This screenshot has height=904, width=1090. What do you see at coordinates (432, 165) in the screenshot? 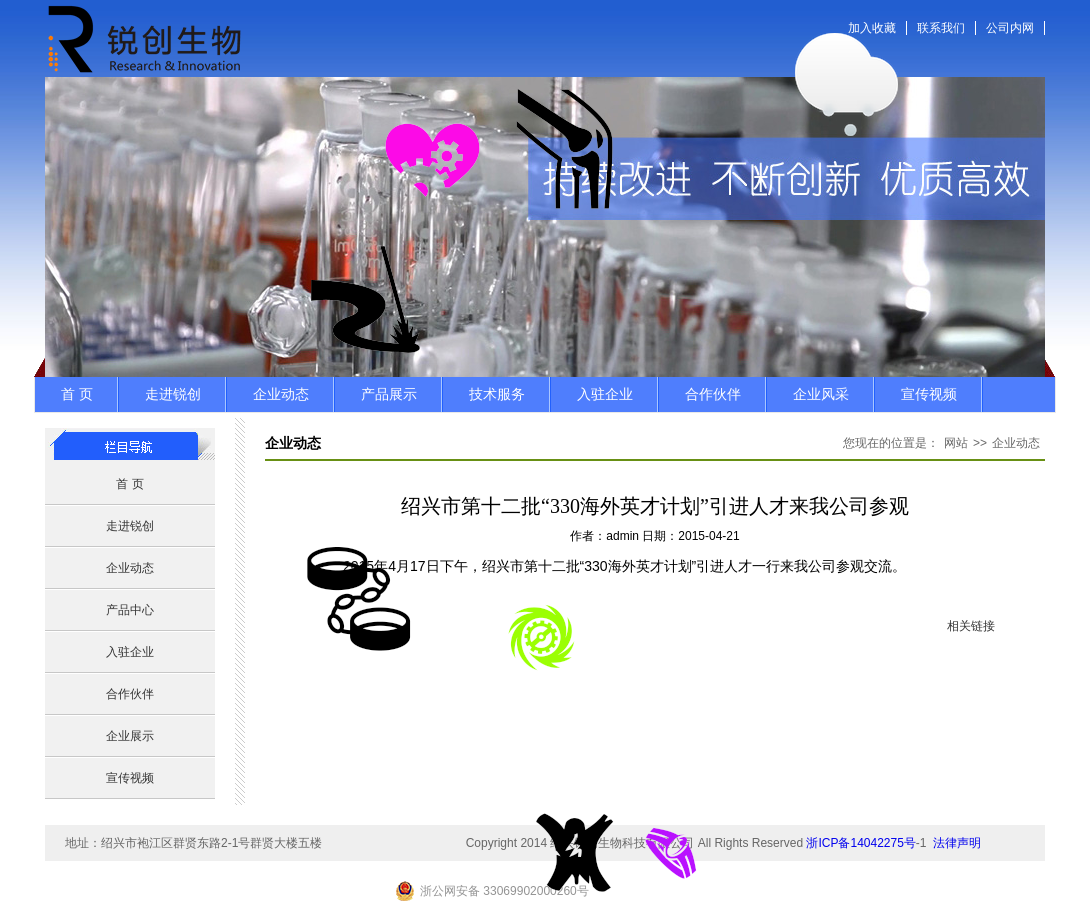
I see `explore hidden romance or secret admirer features` at bounding box center [432, 165].